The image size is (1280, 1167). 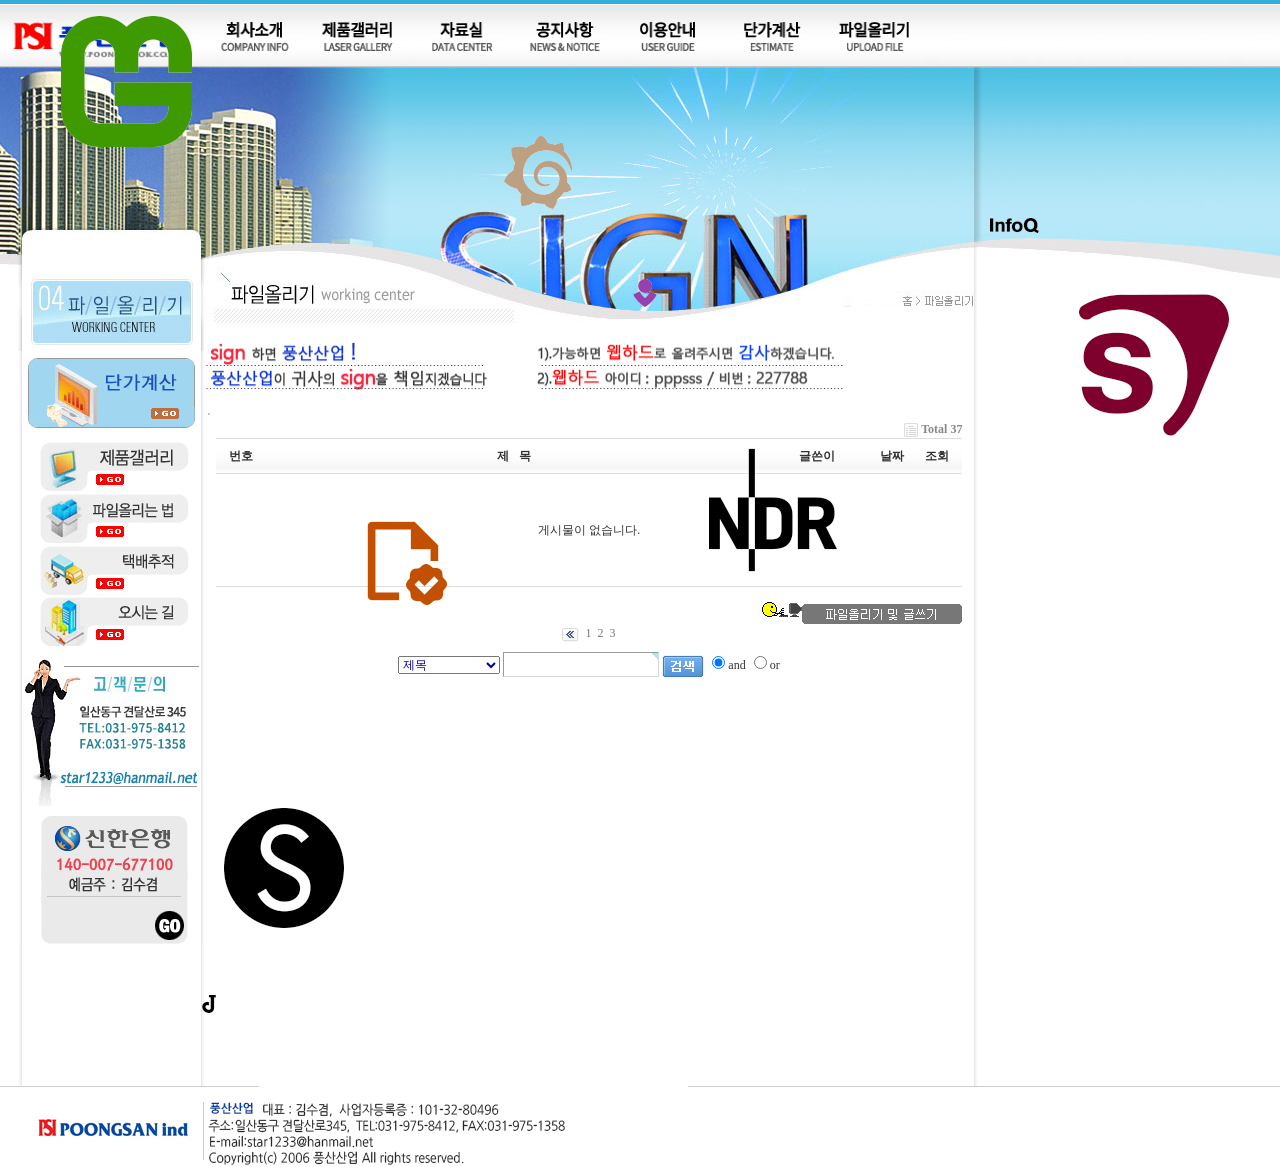 I want to click on open Joplin note-taking app, so click(x=209, y=1004).